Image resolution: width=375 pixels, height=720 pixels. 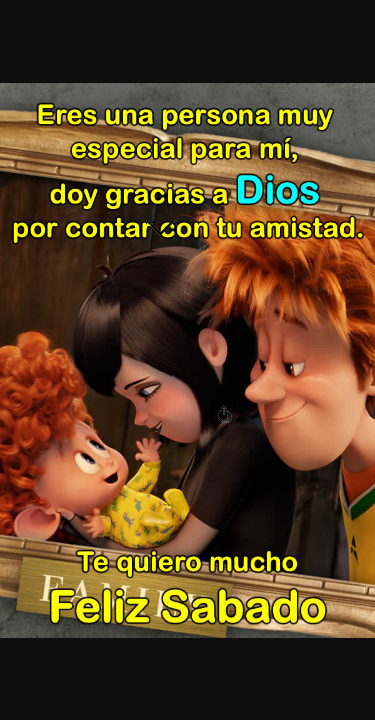 I want to click on expand a dropdown menu or section, so click(x=160, y=227).